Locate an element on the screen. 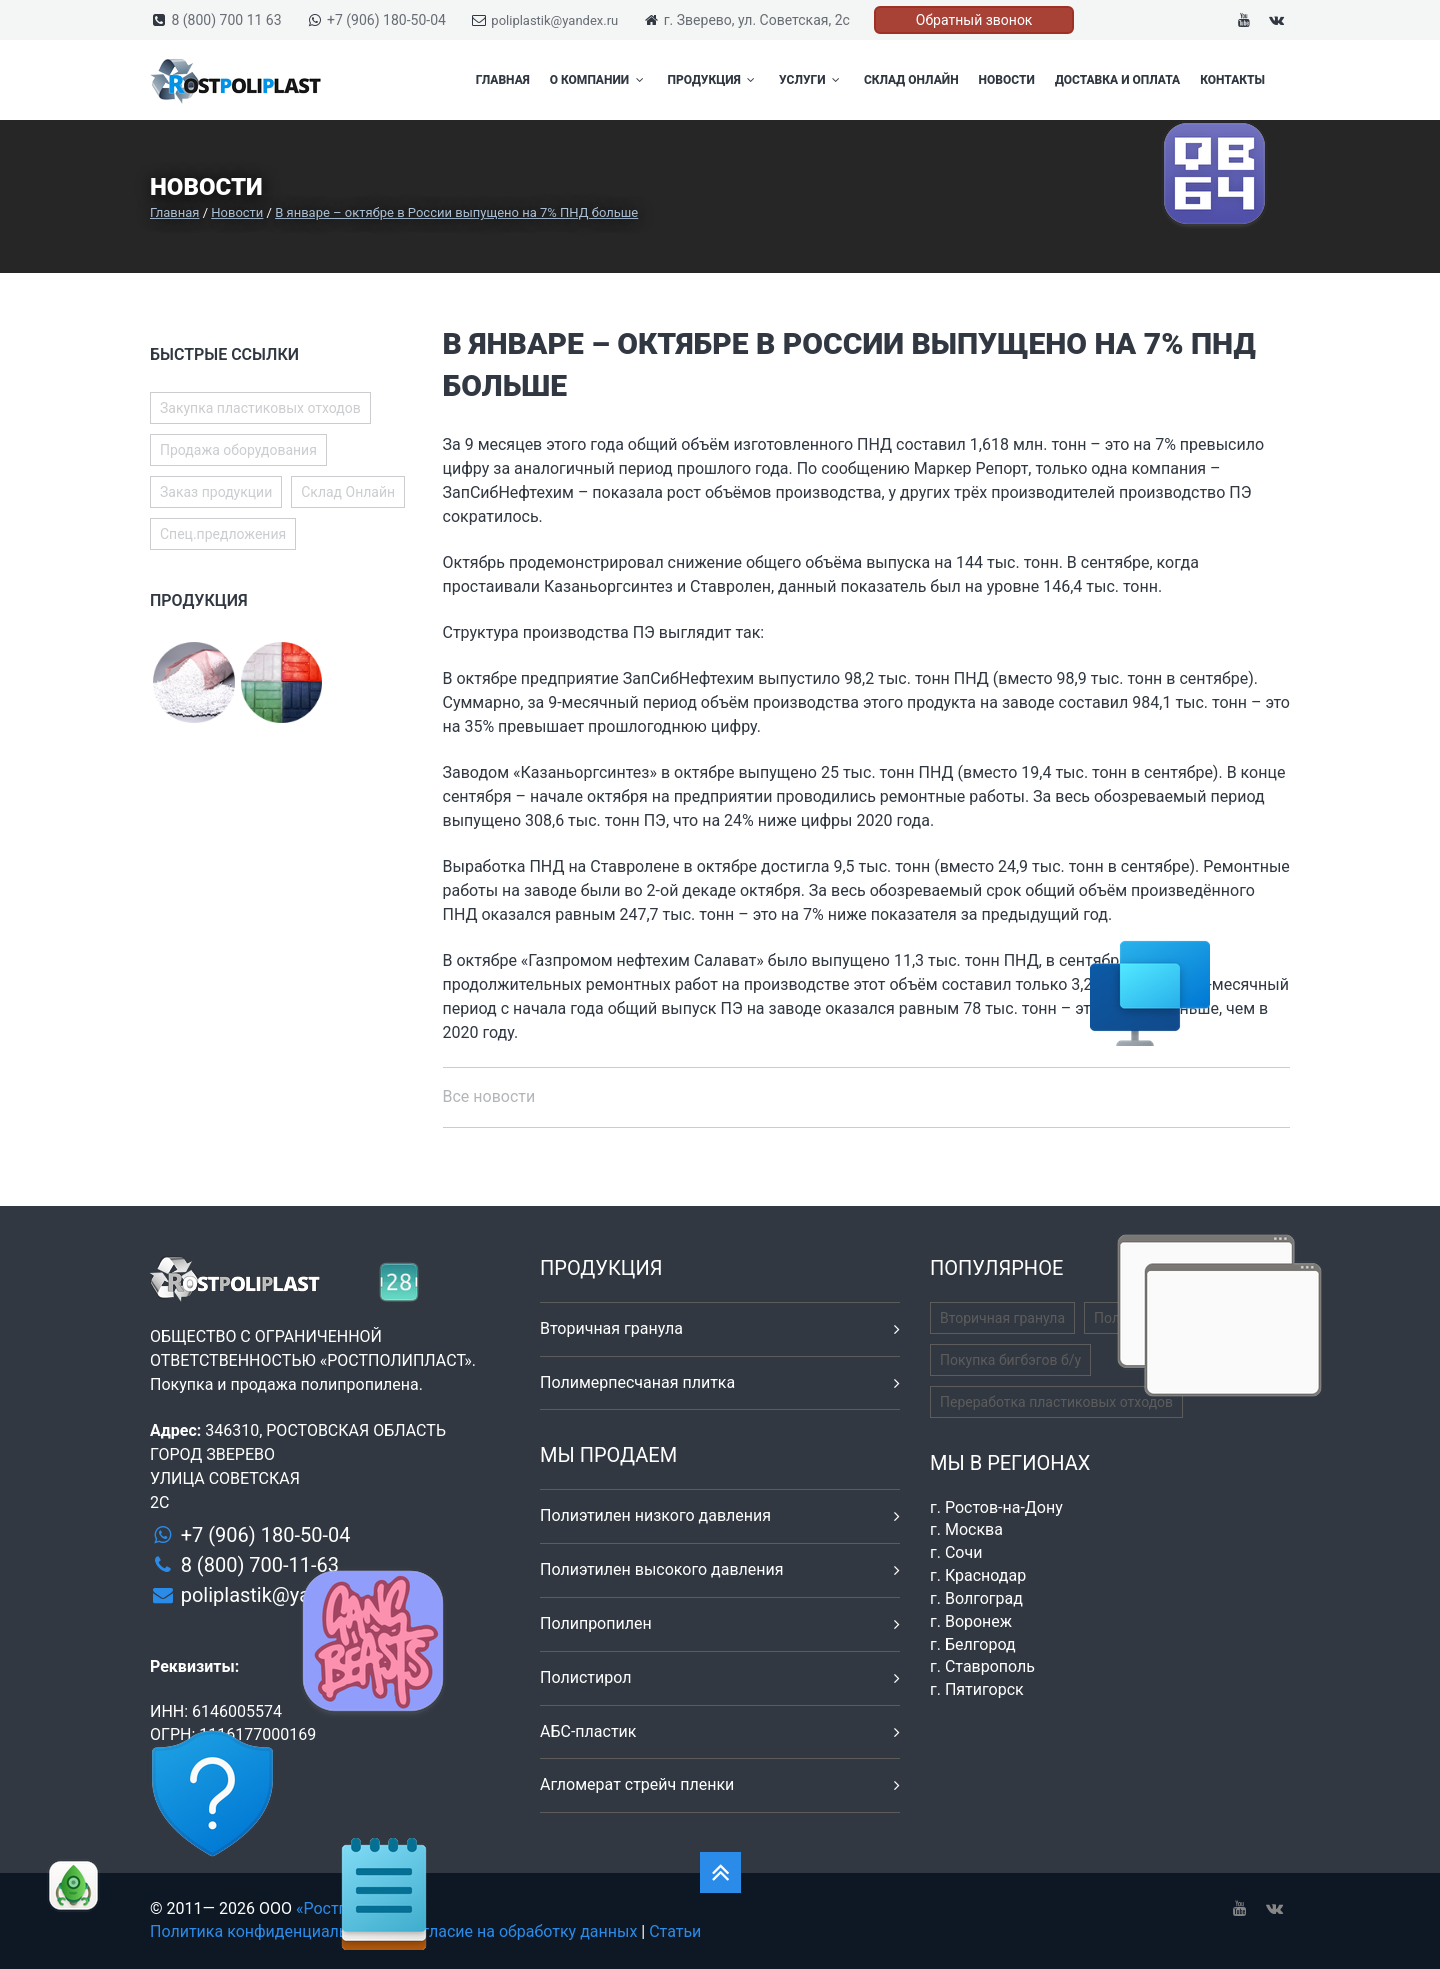  open Robo 3T MongoDB database management app is located at coordinates (73, 1885).